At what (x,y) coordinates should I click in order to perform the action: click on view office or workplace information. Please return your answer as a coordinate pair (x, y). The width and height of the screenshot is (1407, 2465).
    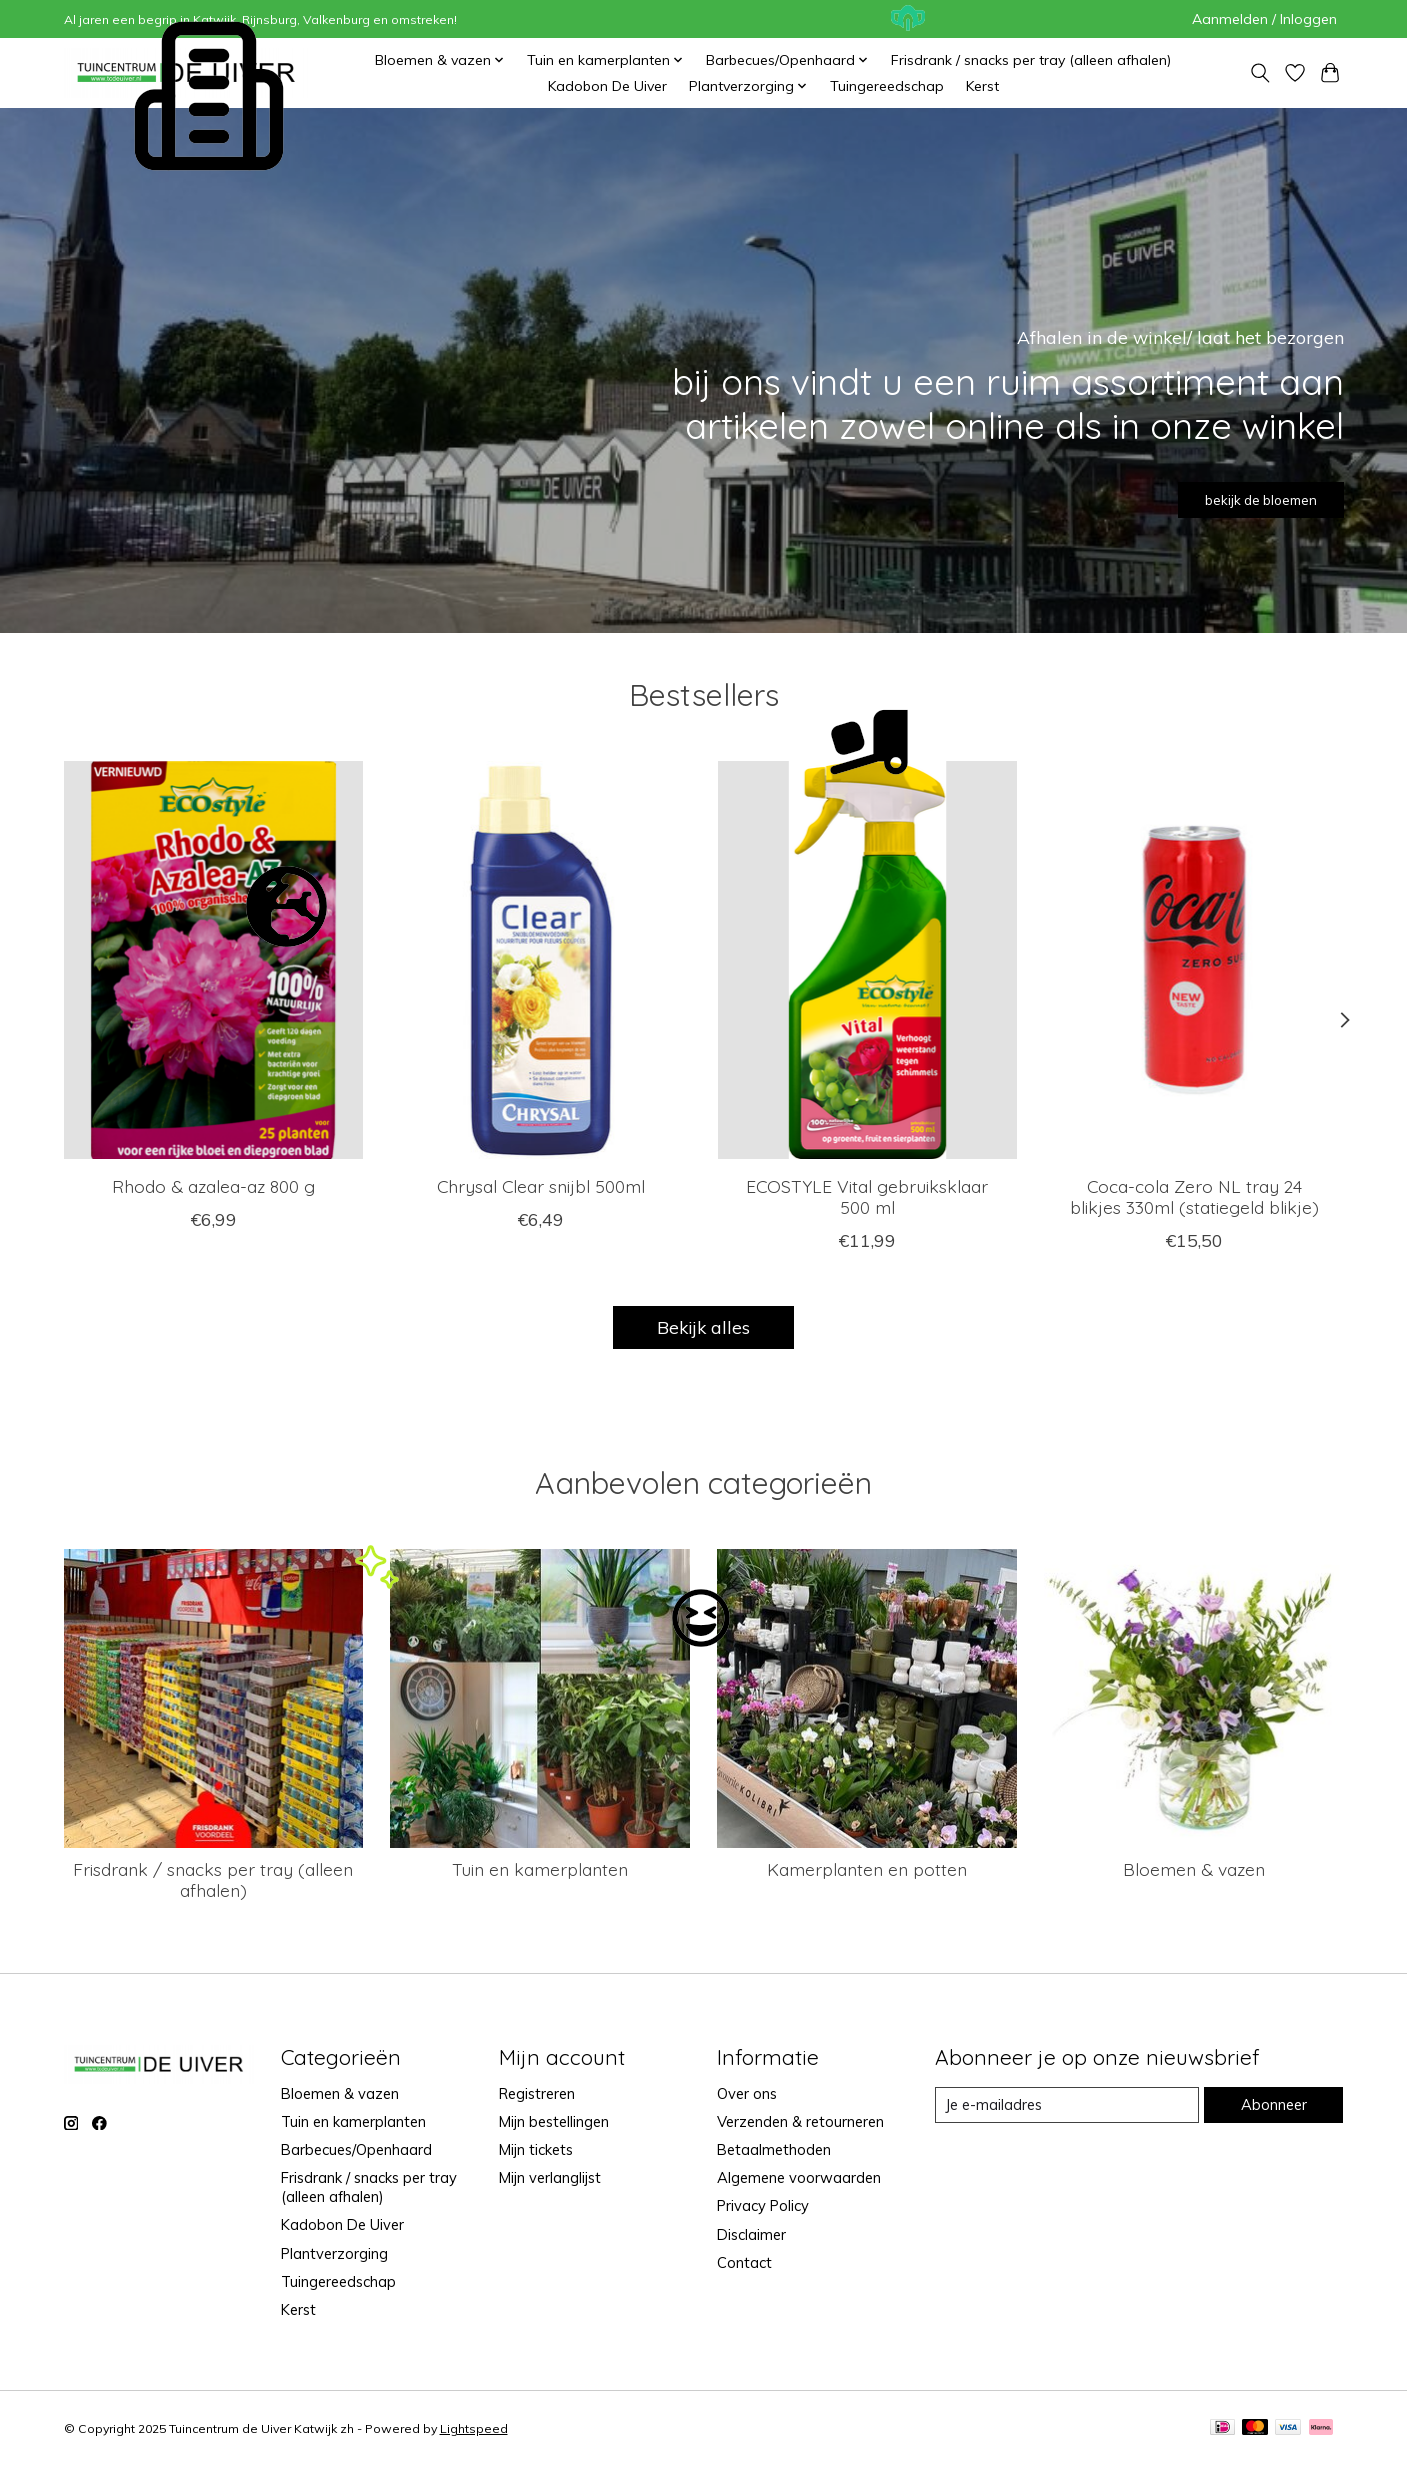
    Looking at the image, I should click on (209, 96).